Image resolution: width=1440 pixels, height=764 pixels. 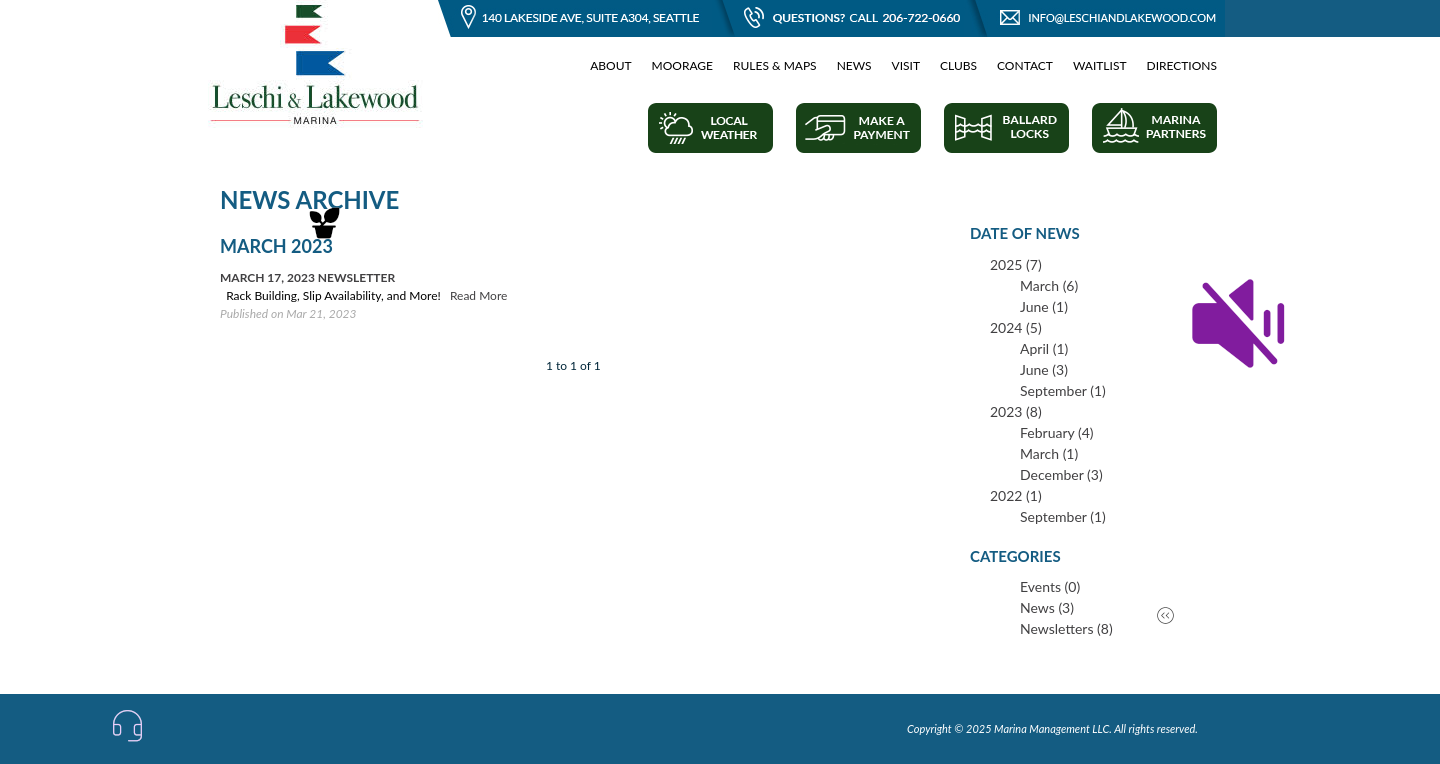 What do you see at coordinates (1165, 615) in the screenshot?
I see `go back to the beginning` at bounding box center [1165, 615].